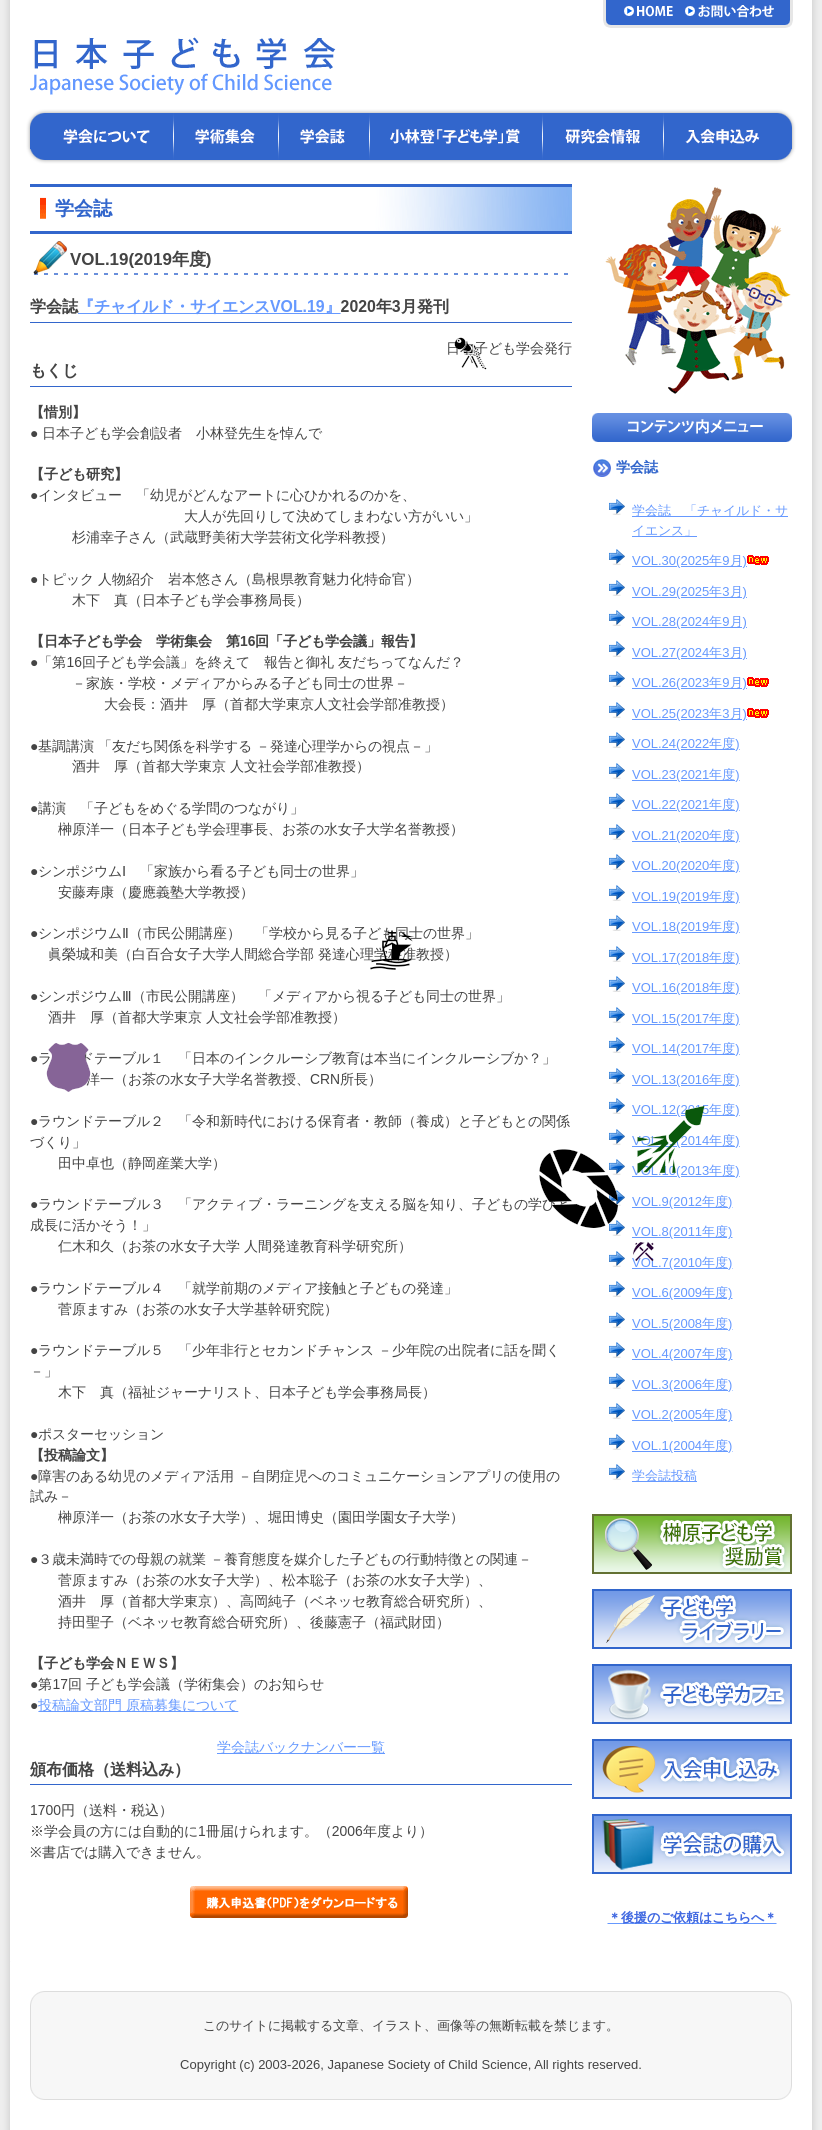 This screenshot has width=822, height=2130. What do you see at coordinates (671, 1138) in the screenshot?
I see `launch celebration or fireworks effect` at bounding box center [671, 1138].